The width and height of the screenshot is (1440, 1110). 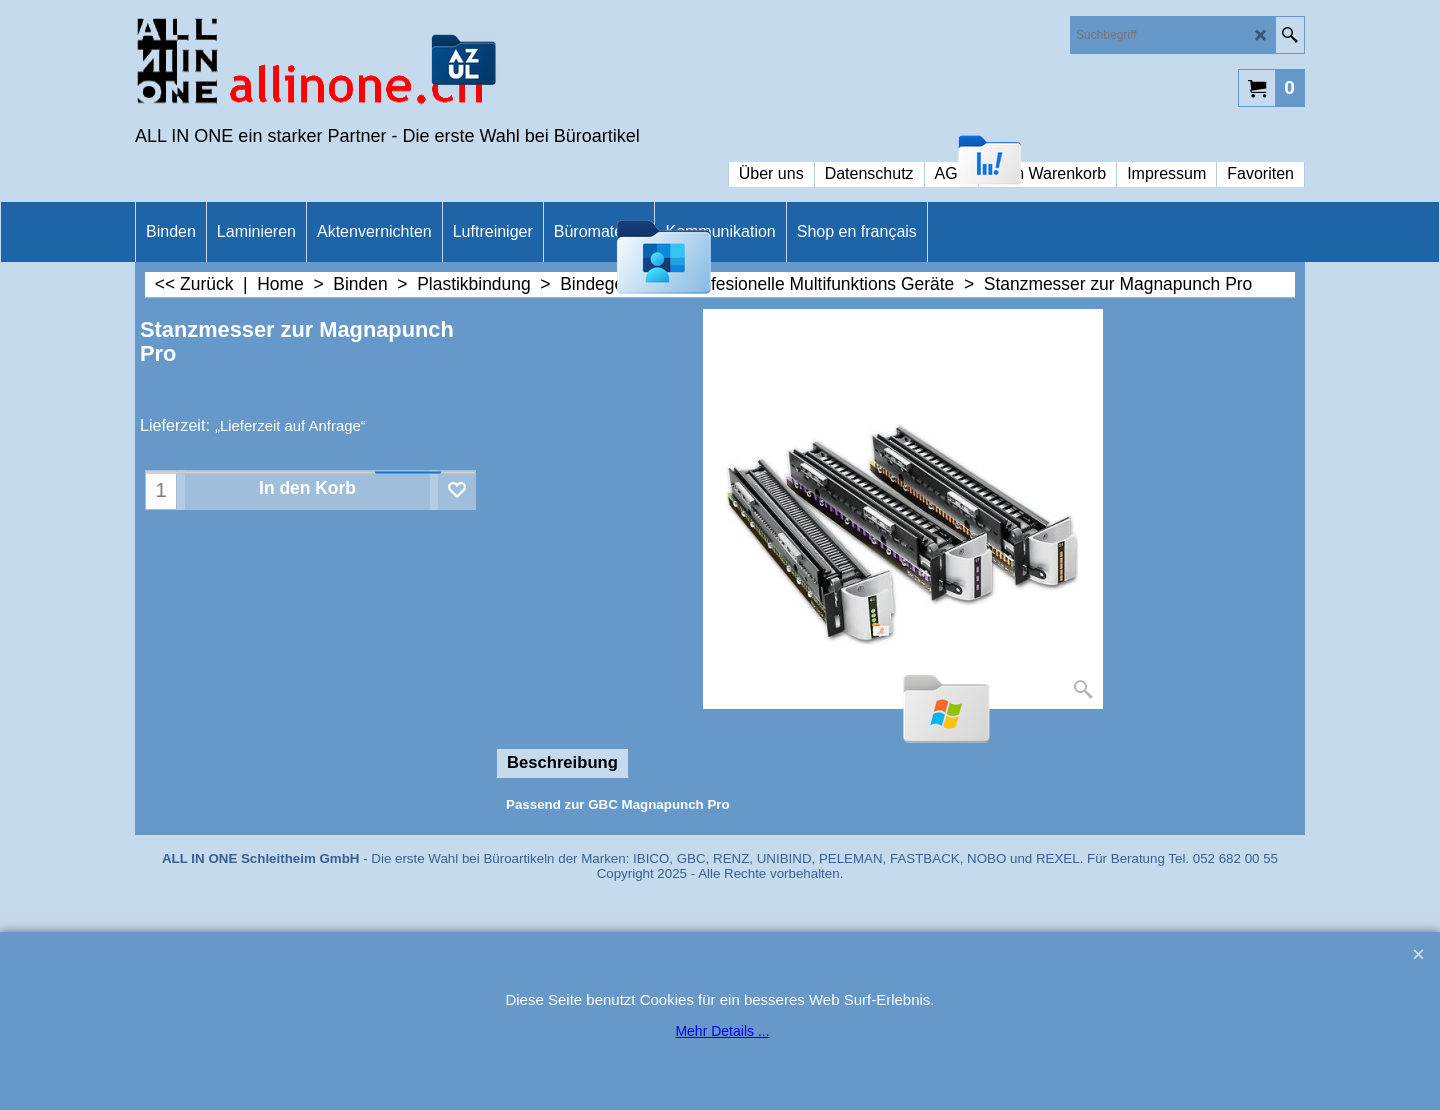 What do you see at coordinates (463, 61) in the screenshot?
I see `open the azul folder` at bounding box center [463, 61].